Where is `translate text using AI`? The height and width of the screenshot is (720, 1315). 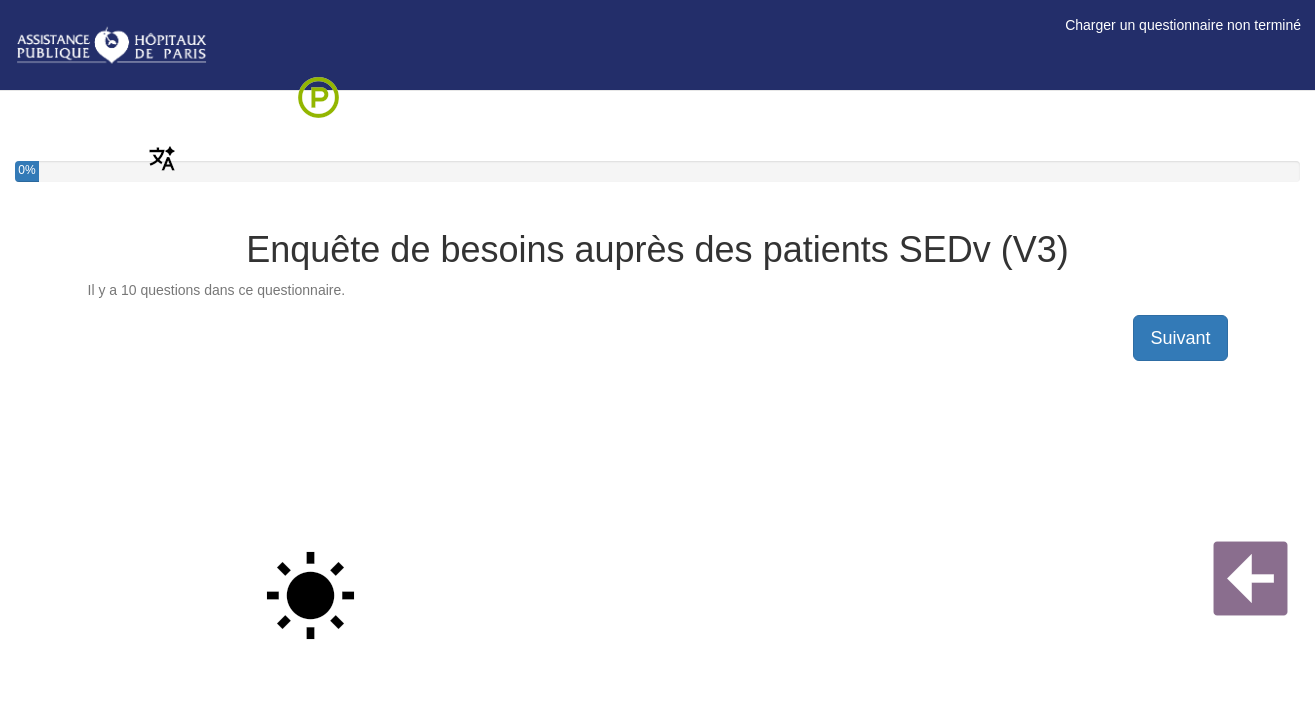
translate text using AI is located at coordinates (161, 159).